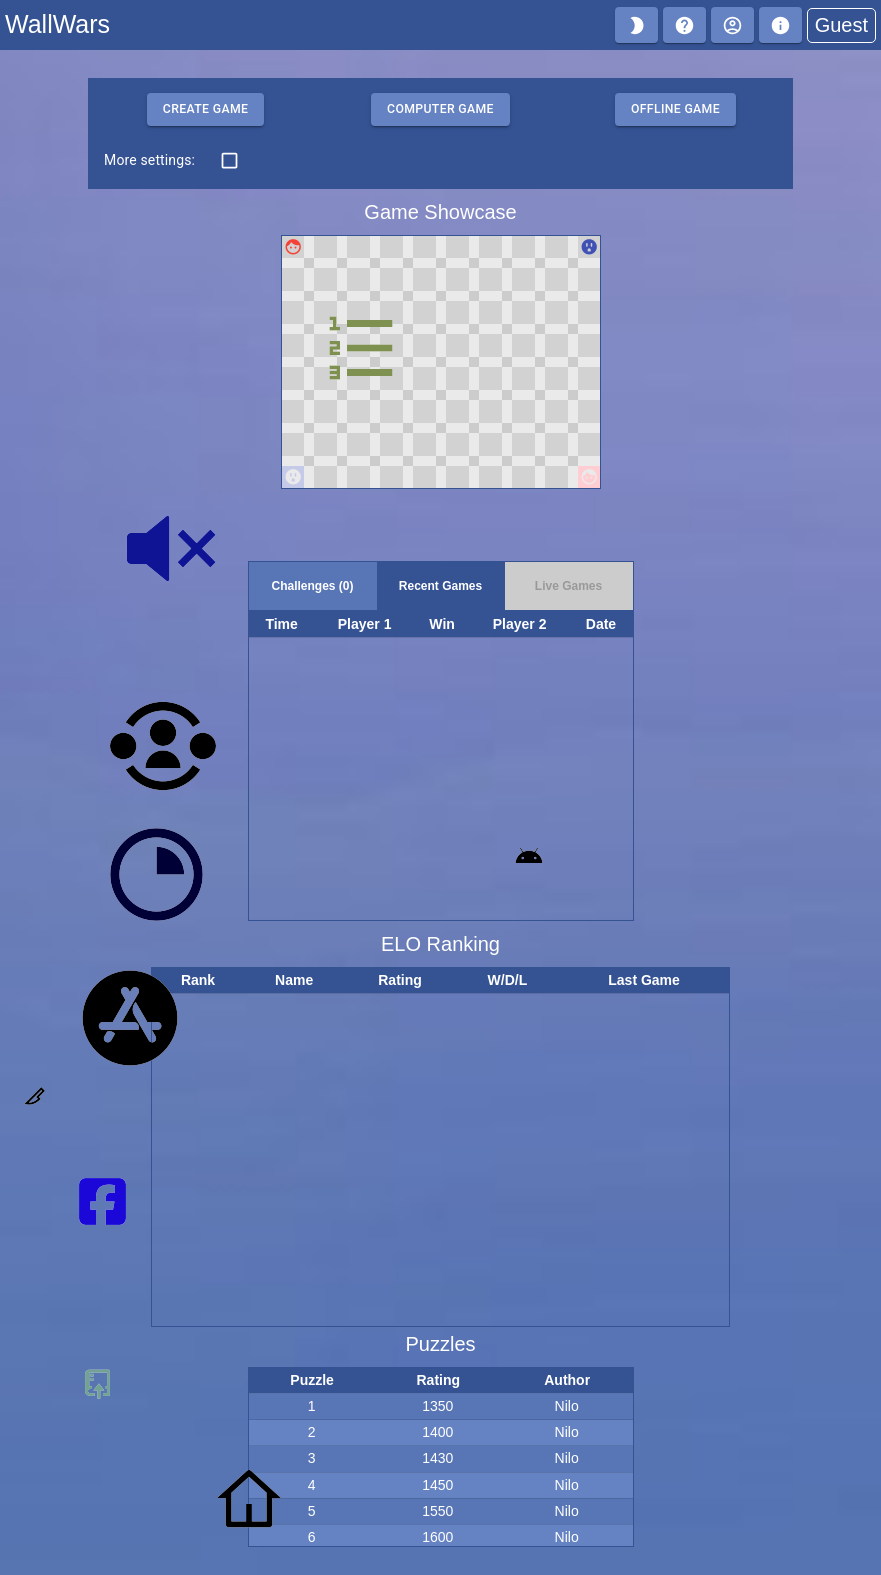  What do you see at coordinates (156, 874) in the screenshot?
I see `indicates 25% progress or completion` at bounding box center [156, 874].